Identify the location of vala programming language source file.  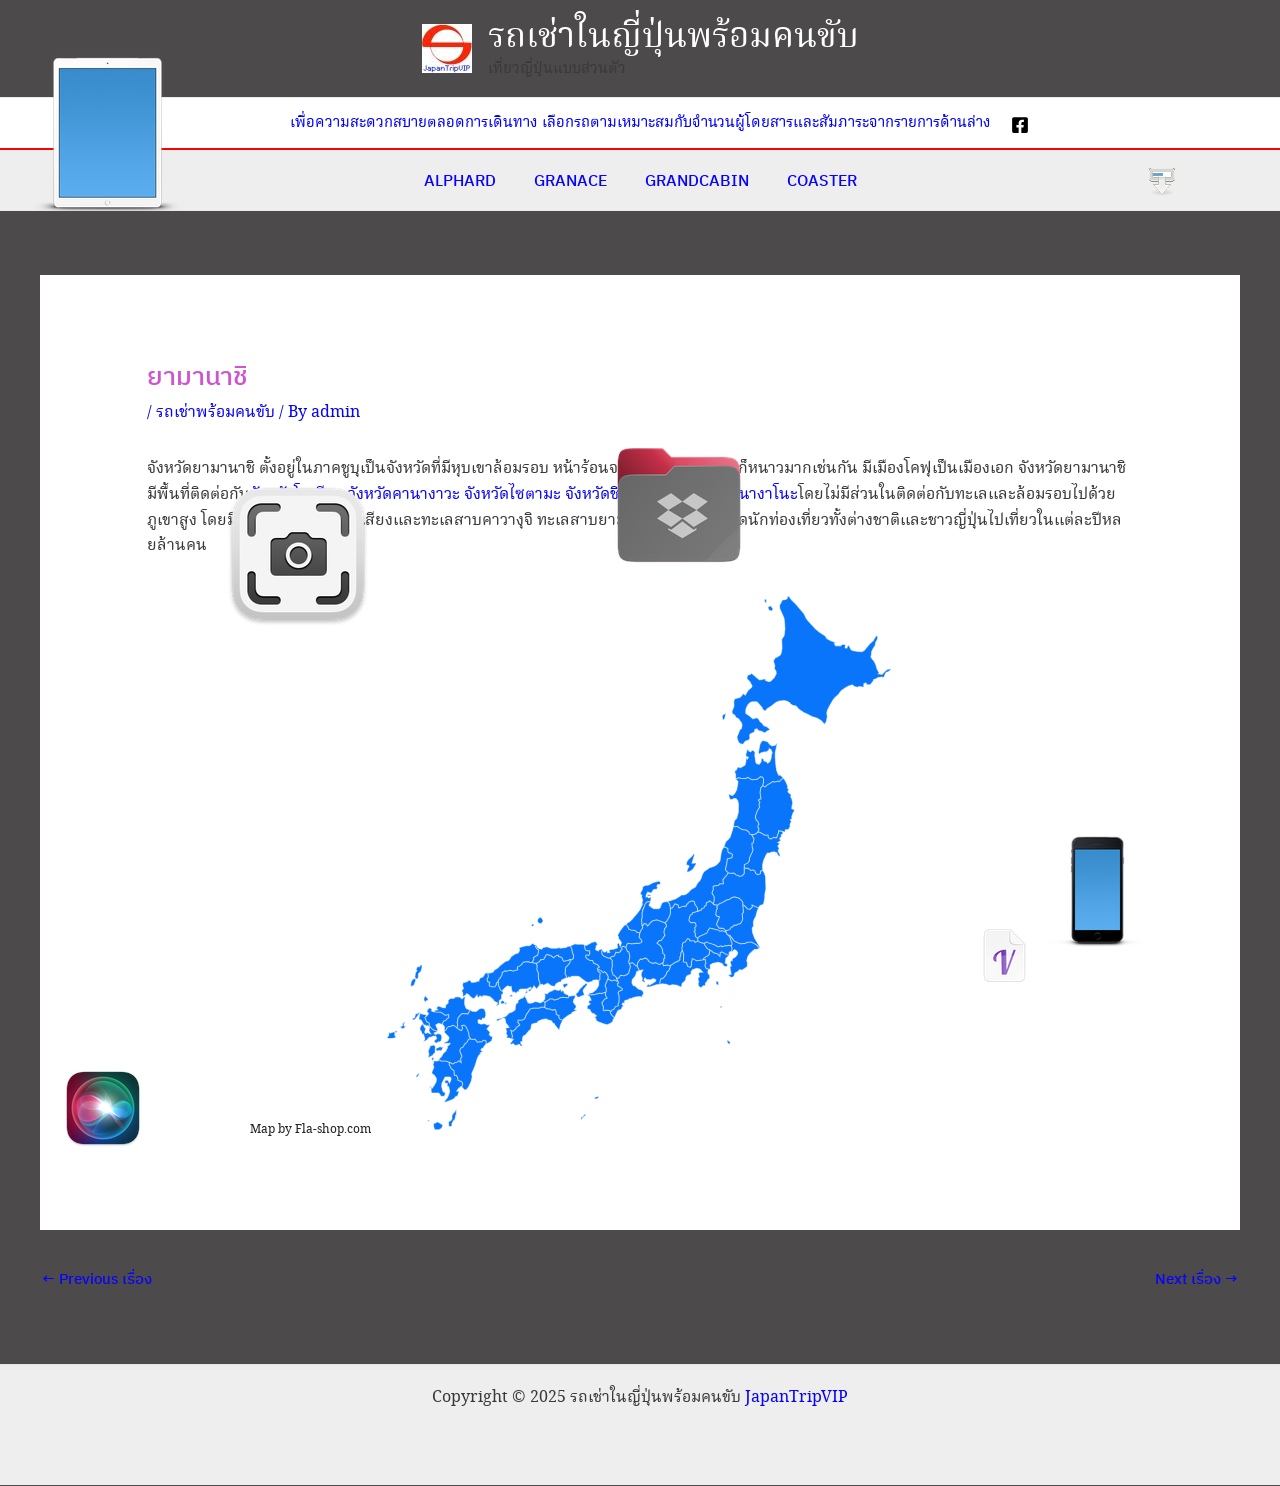
(1004, 955).